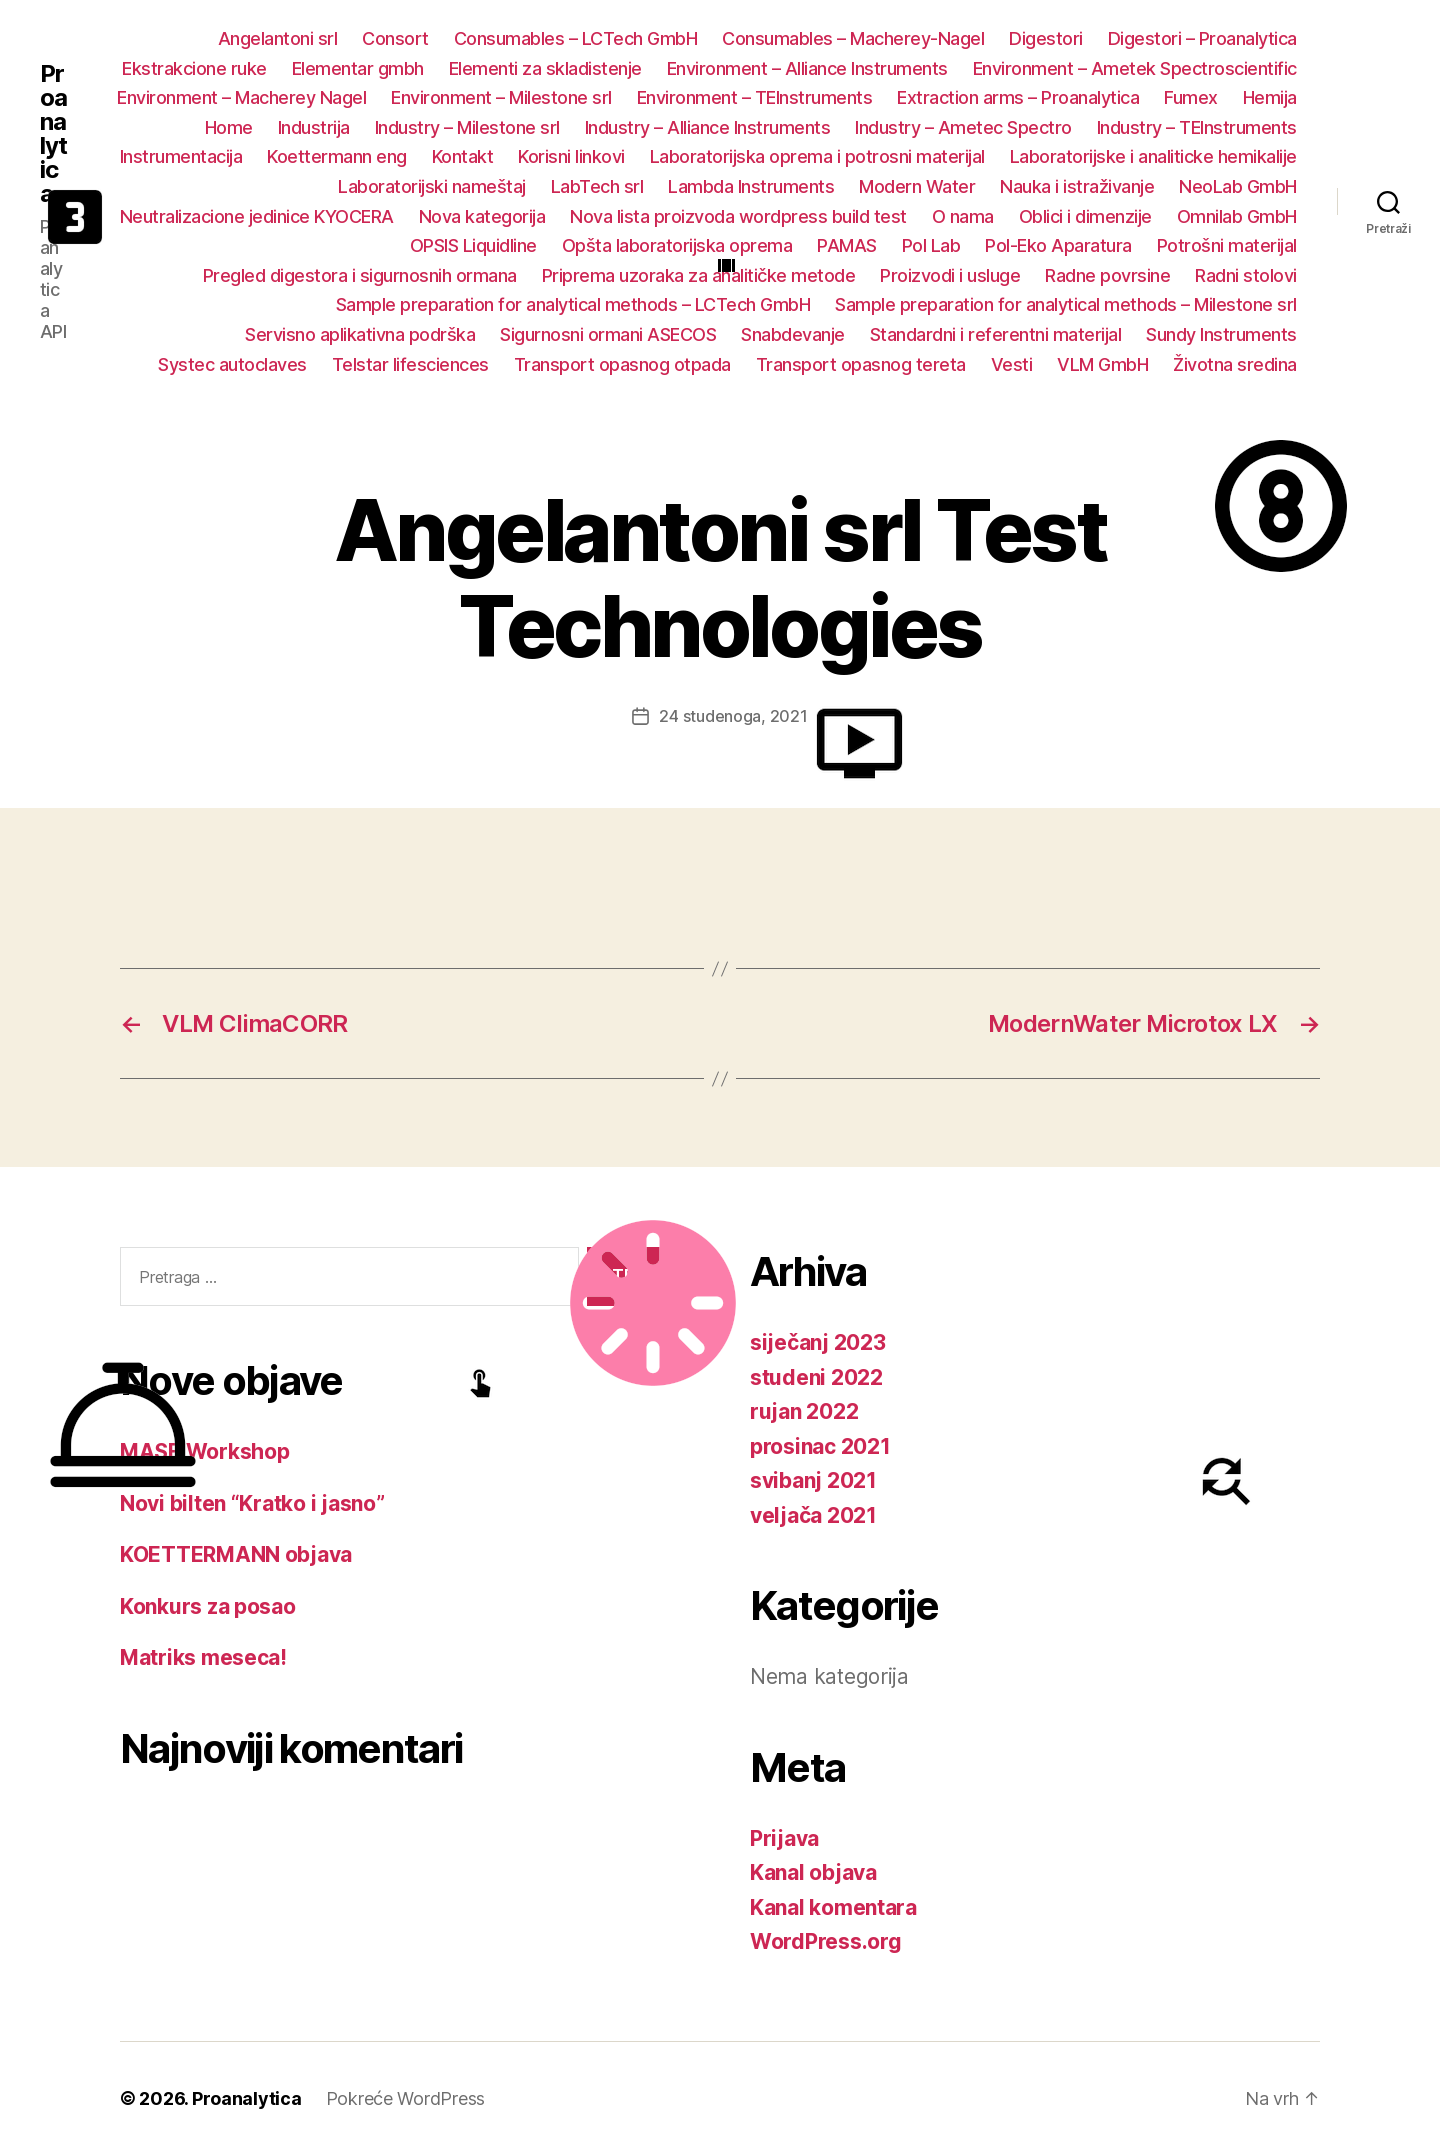  Describe the element at coordinates (1281, 506) in the screenshot. I see `access billiards or pool game` at that location.